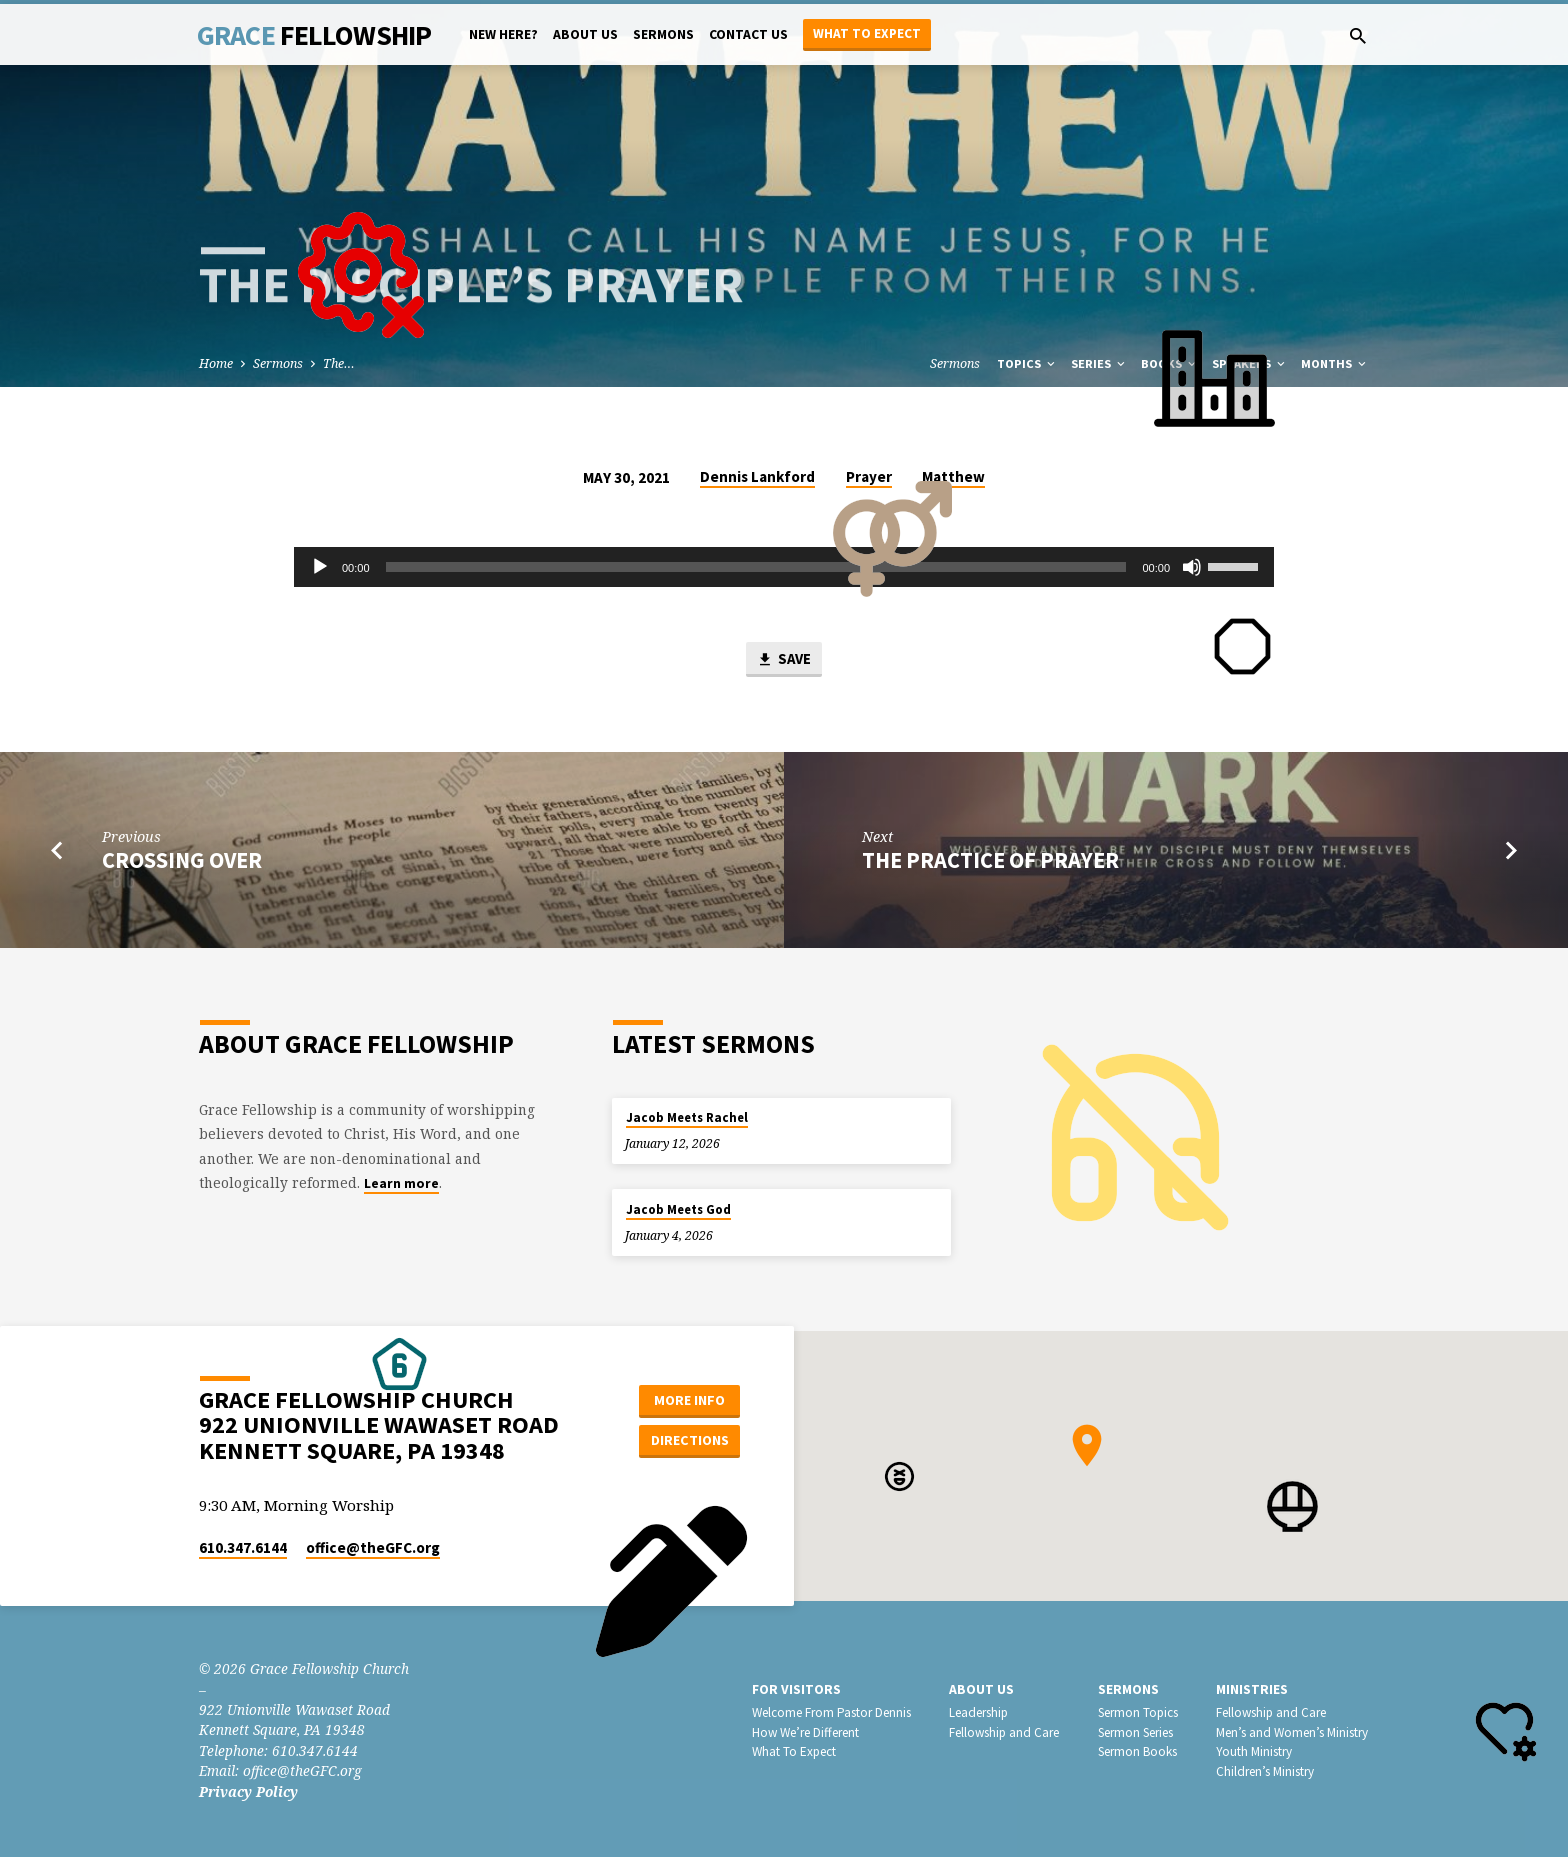 This screenshot has height=1857, width=1568. I want to click on react with a laughing emoji, so click(899, 1476).